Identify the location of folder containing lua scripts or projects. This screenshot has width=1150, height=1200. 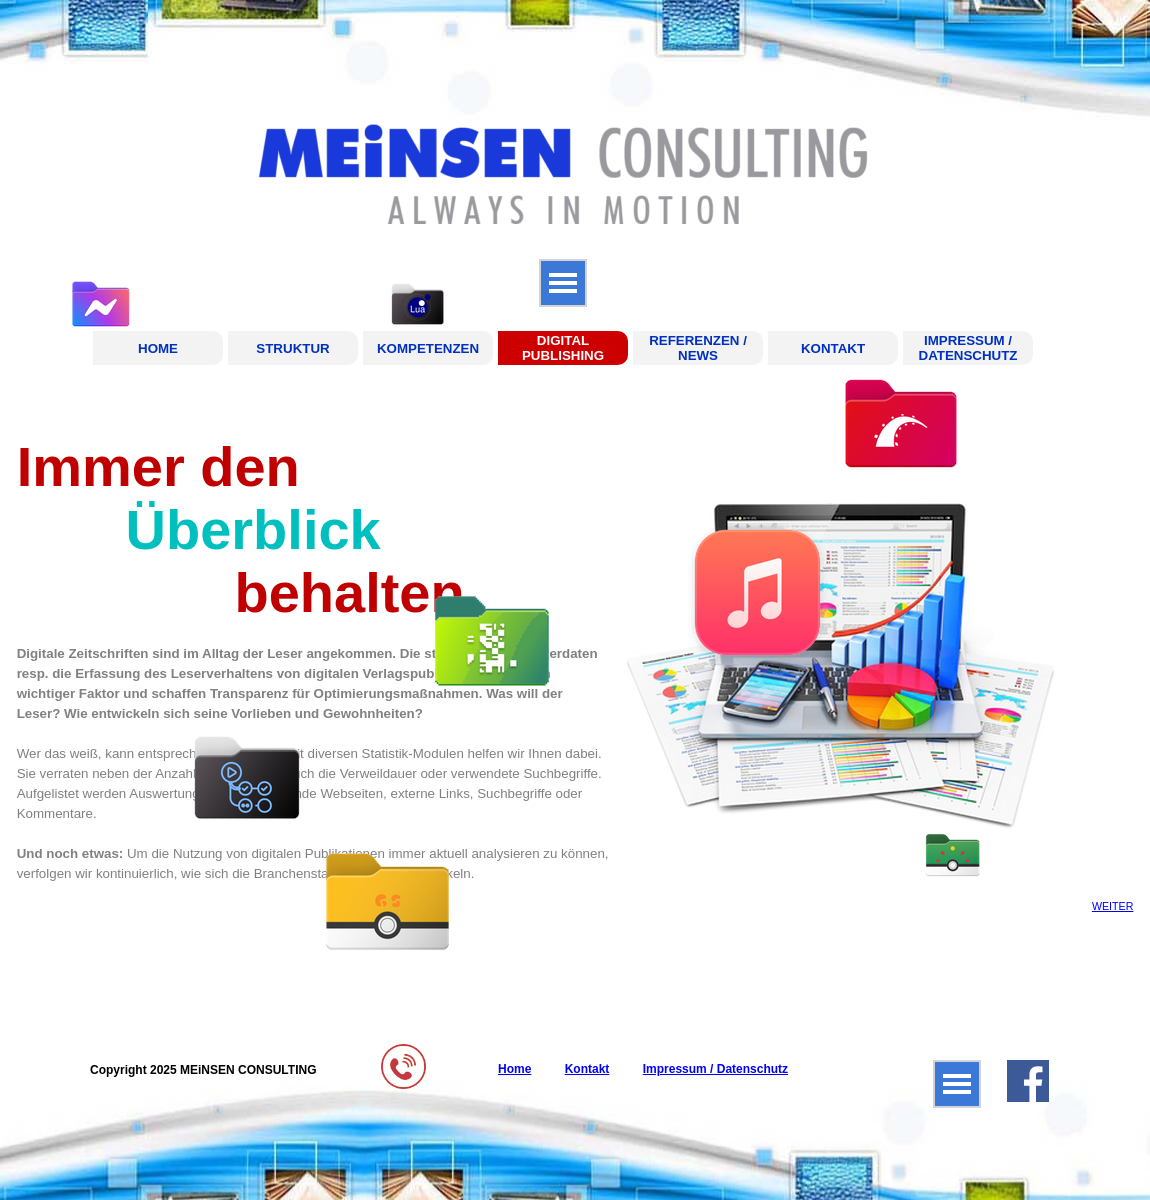
(417, 305).